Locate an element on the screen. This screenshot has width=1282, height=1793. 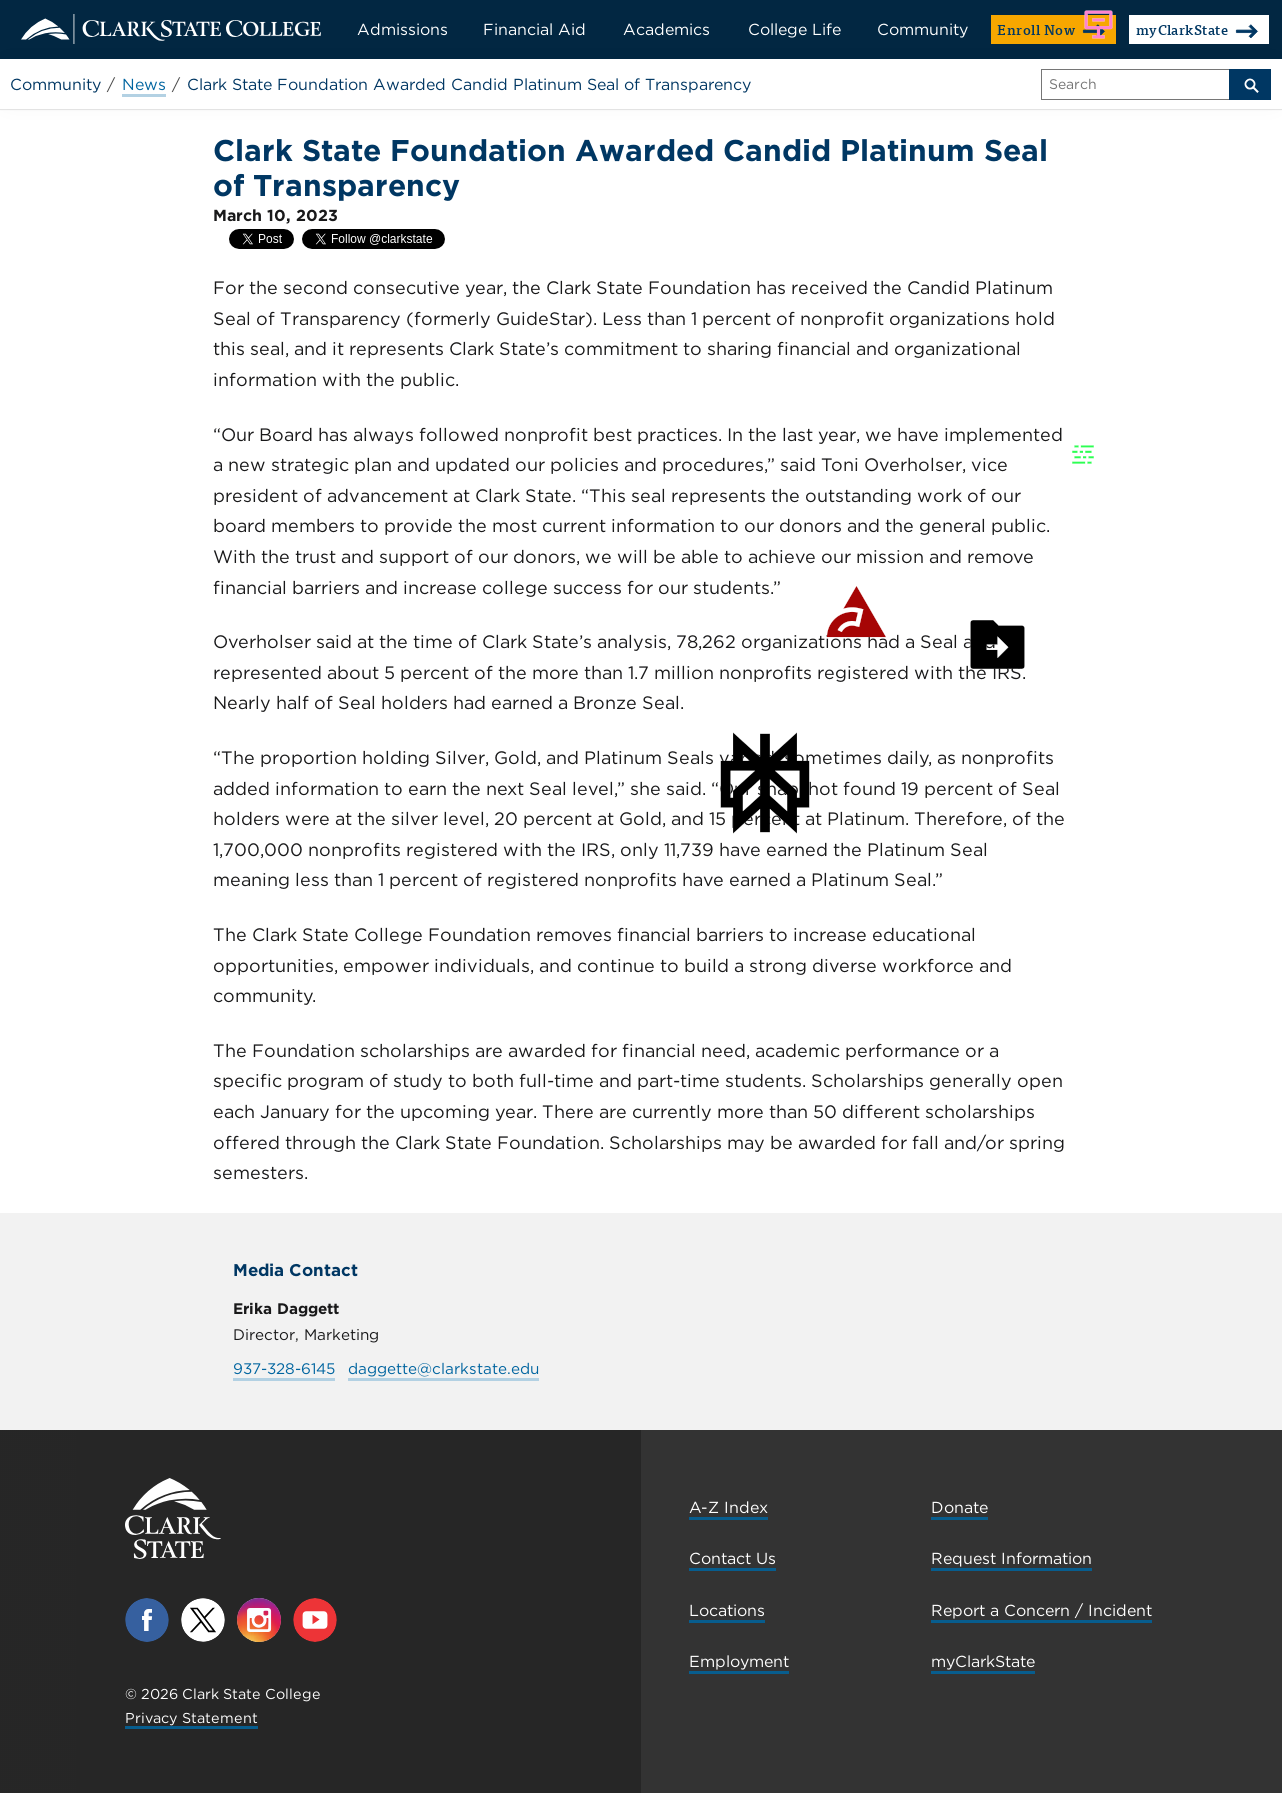
indicates a reserved item or resource is located at coordinates (1098, 24).